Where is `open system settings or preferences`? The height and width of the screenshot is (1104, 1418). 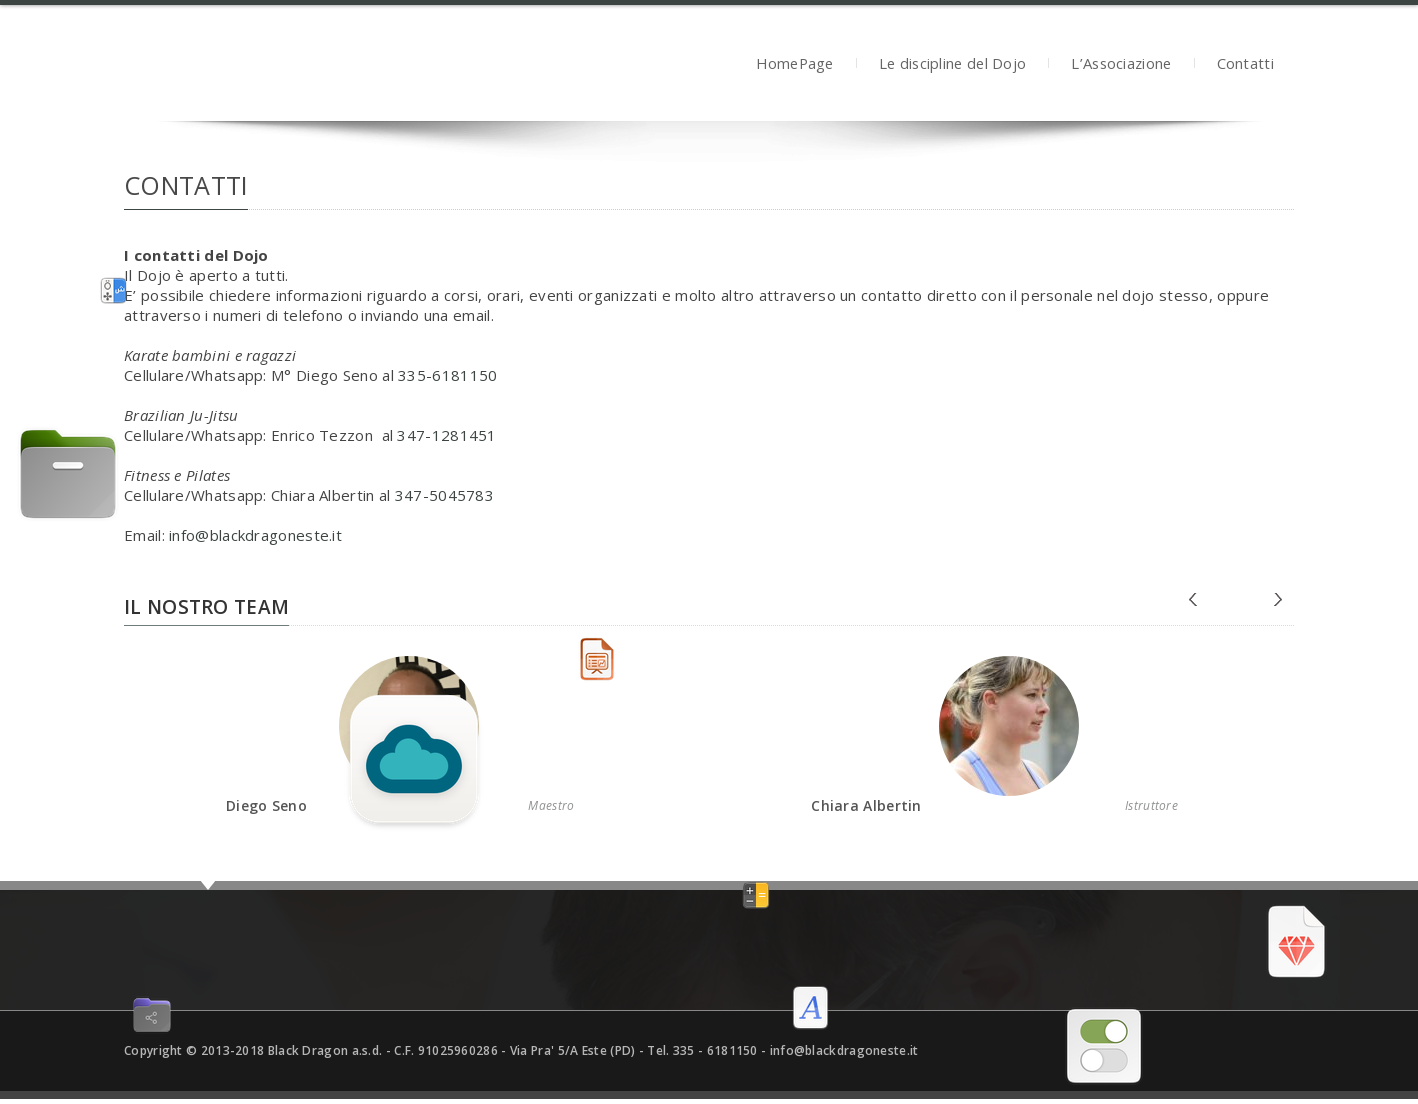 open system settings or preferences is located at coordinates (1104, 1046).